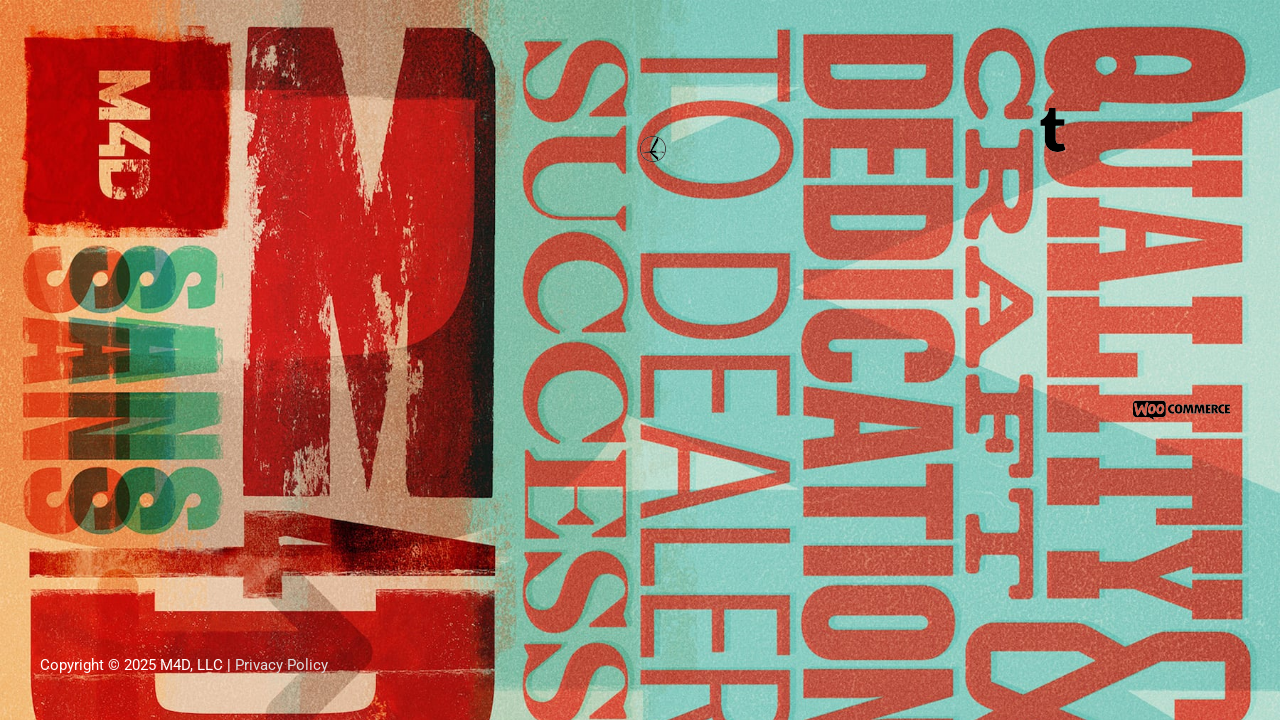 This screenshot has width=1280, height=720. Describe the element at coordinates (653, 149) in the screenshot. I see `LOT Polish Airlines logo` at that location.